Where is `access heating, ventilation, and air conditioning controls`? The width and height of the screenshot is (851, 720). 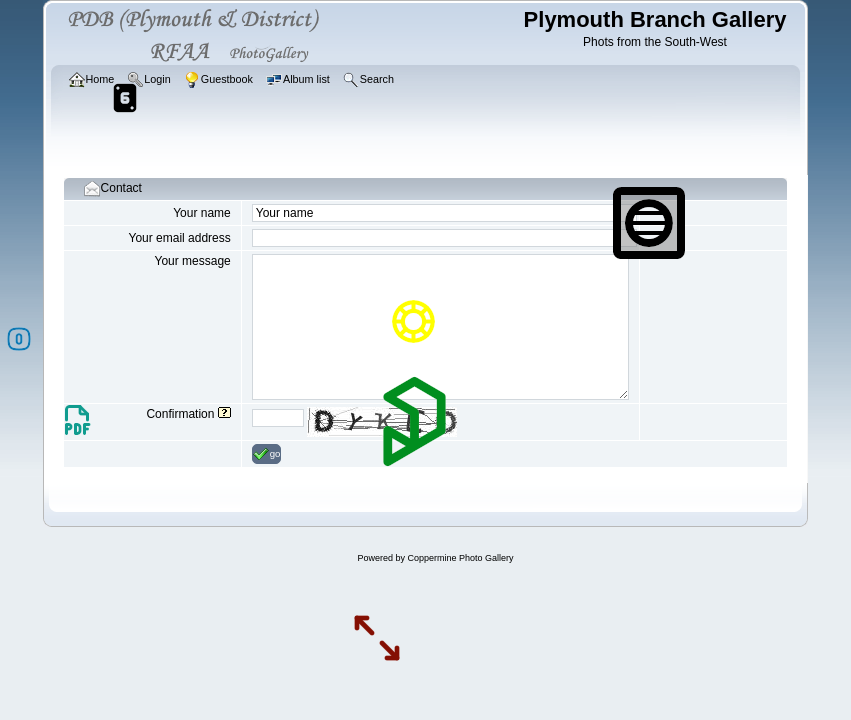 access heating, ventilation, and air conditioning controls is located at coordinates (649, 223).